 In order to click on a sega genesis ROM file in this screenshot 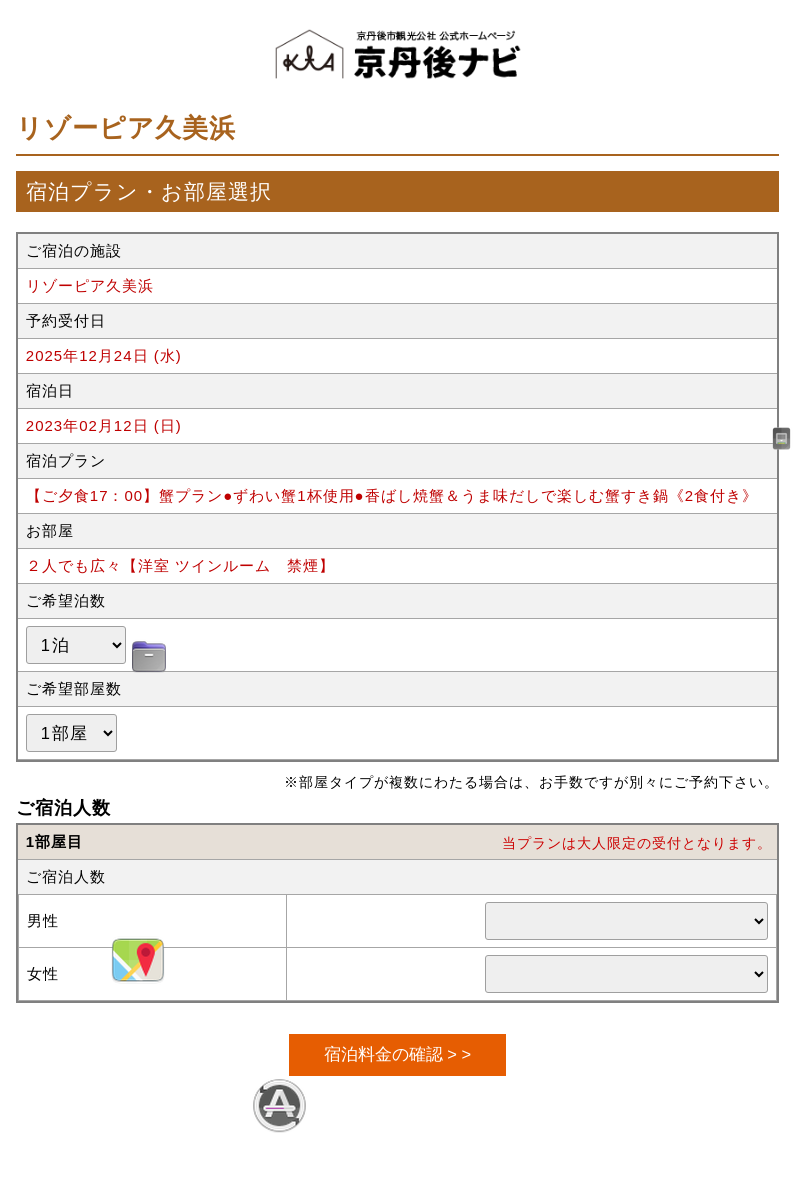, I will do `click(781, 438)`.